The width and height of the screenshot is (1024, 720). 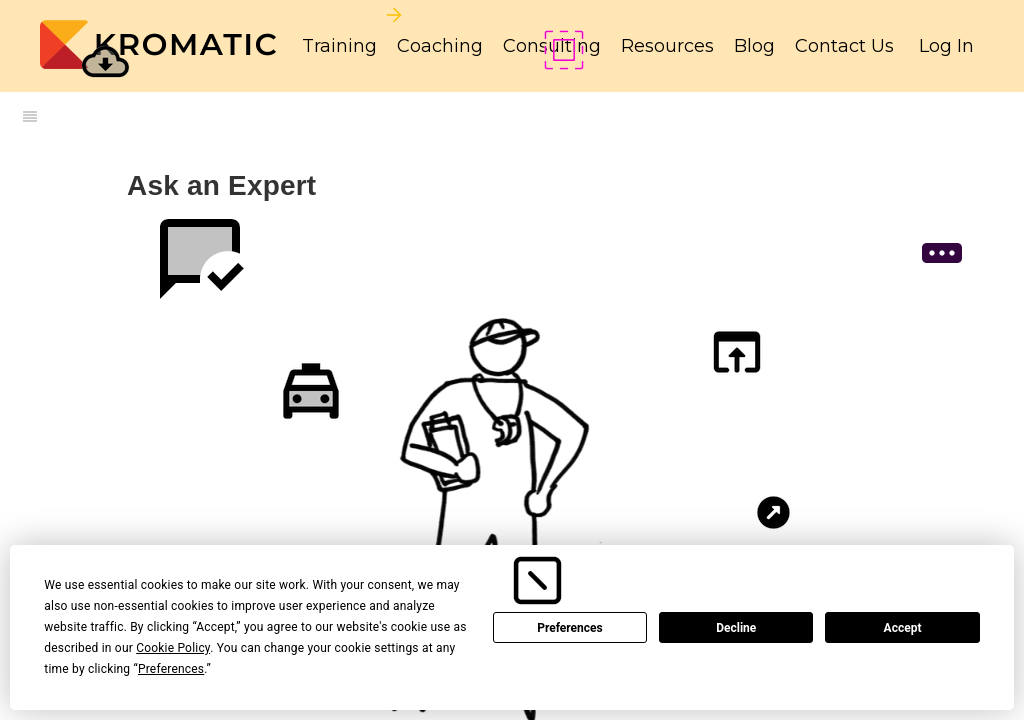 What do you see at coordinates (311, 391) in the screenshot?
I see `request a taxi or rideshare` at bounding box center [311, 391].